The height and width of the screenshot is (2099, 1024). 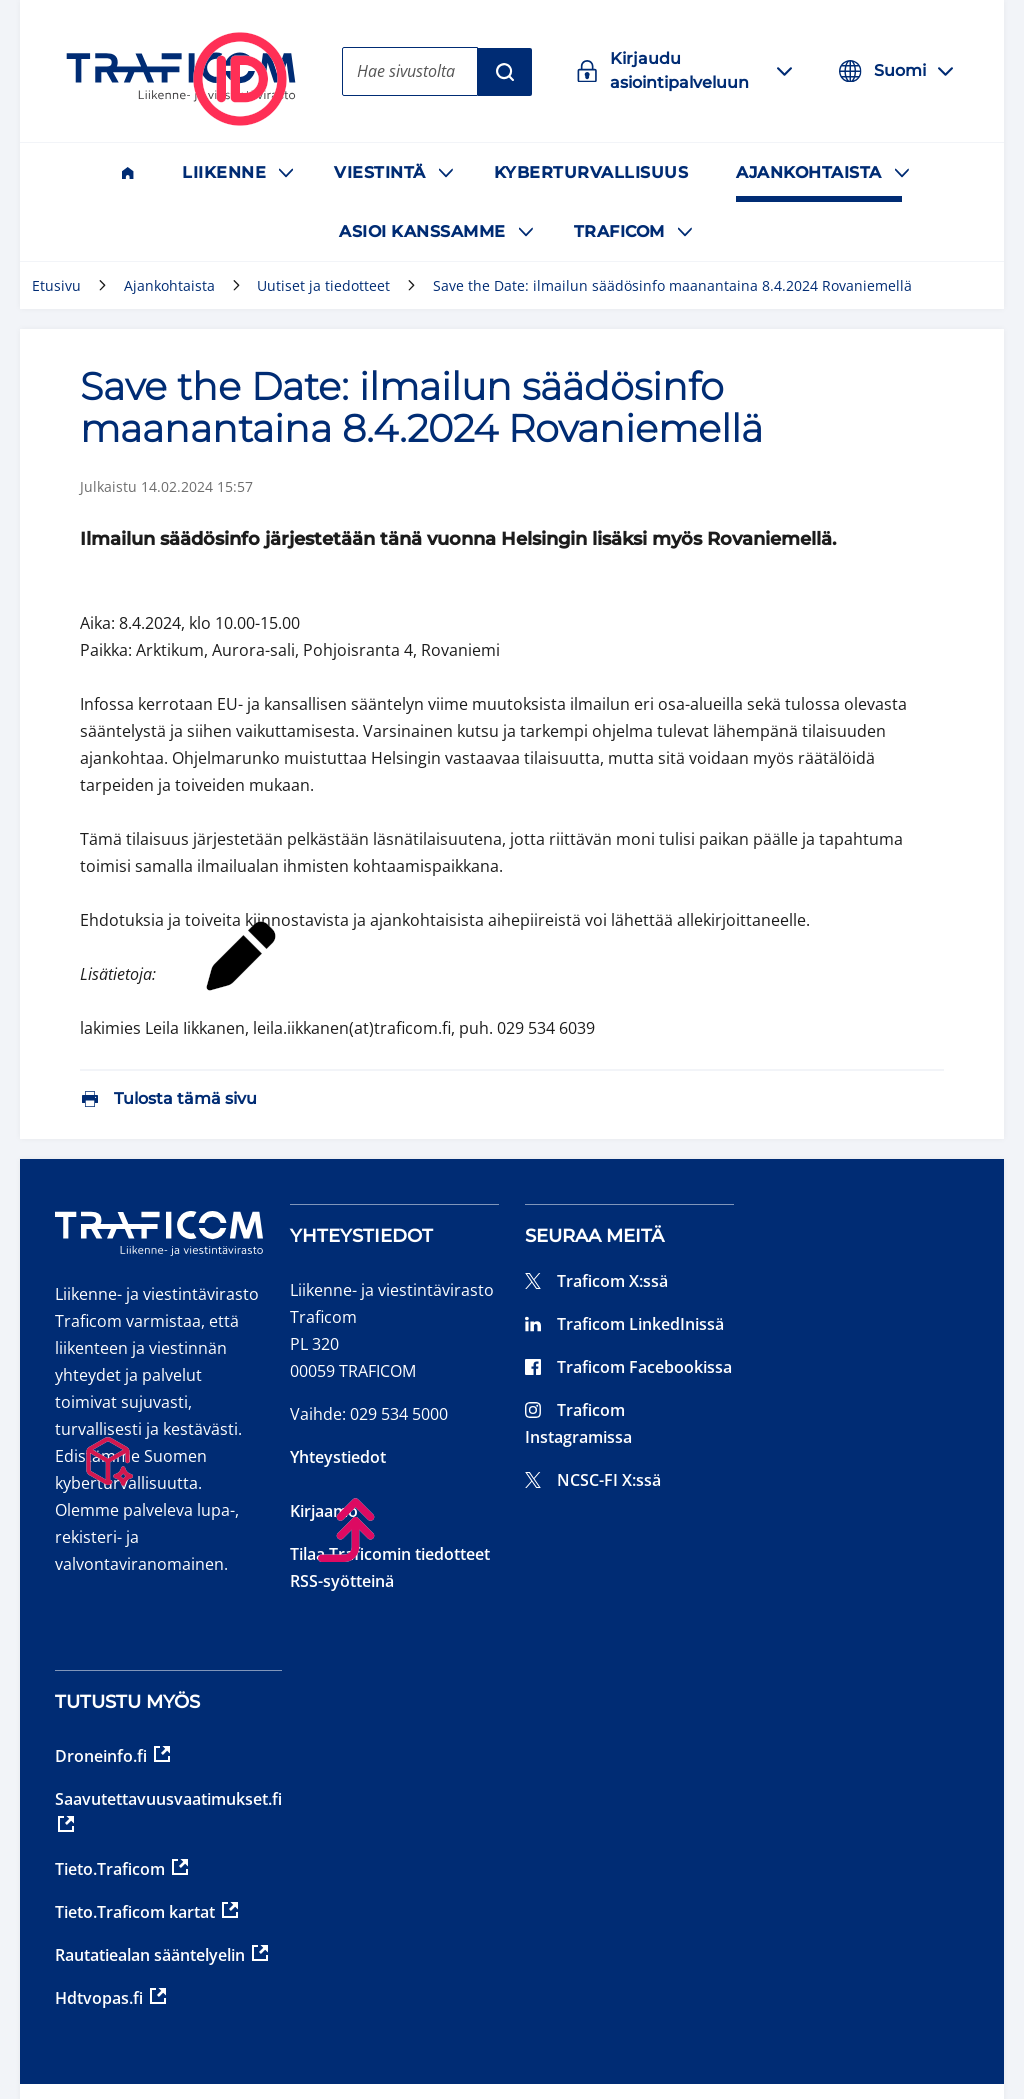 I want to click on move item to top of list, so click(x=348, y=1532).